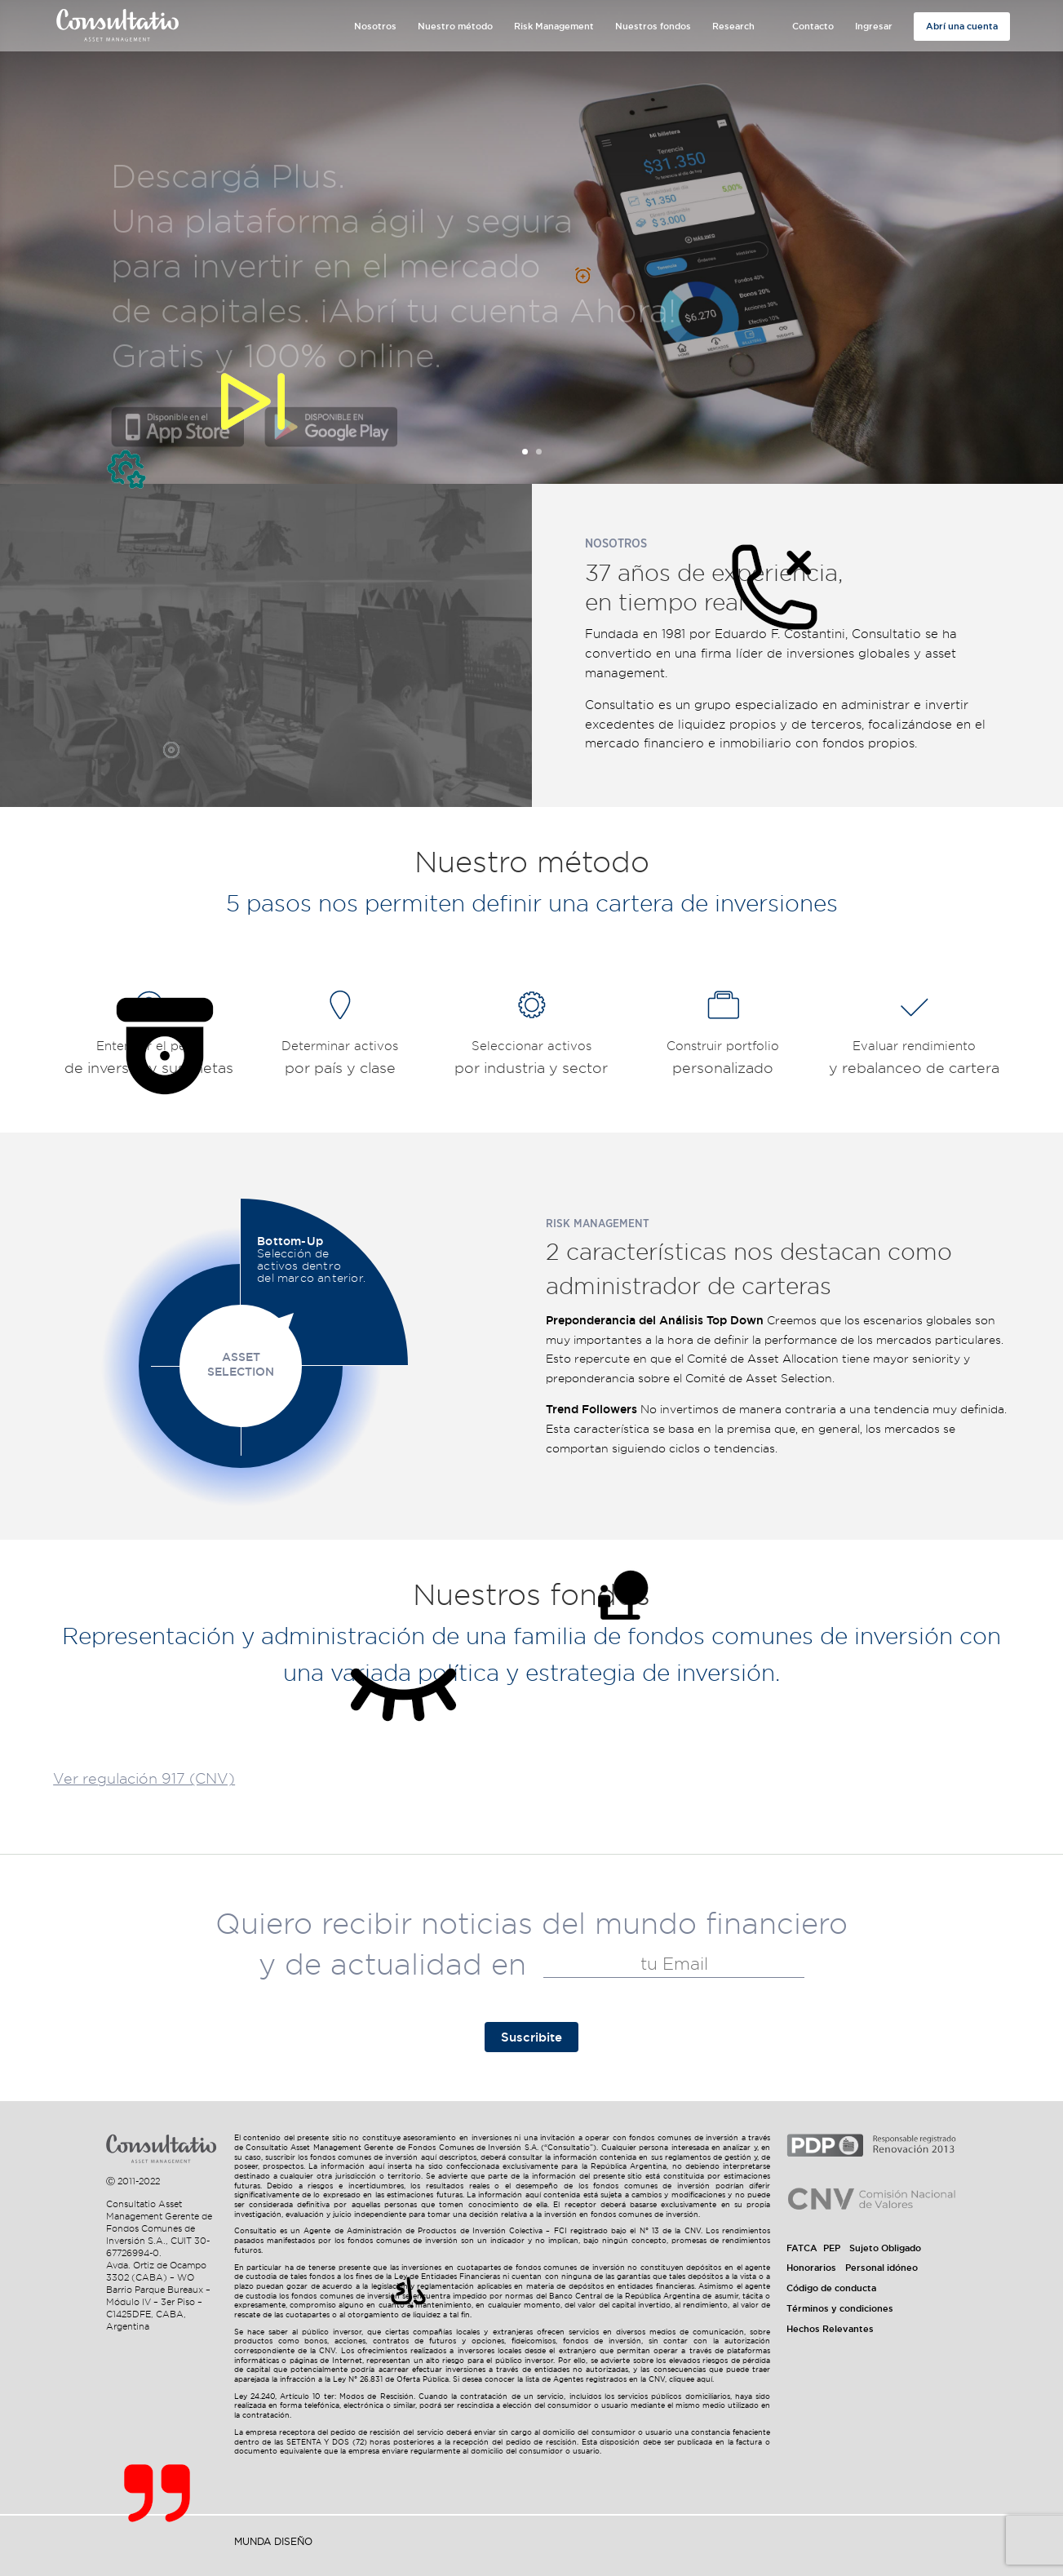  Describe the element at coordinates (126, 468) in the screenshot. I see `access favorite or starred settings` at that location.